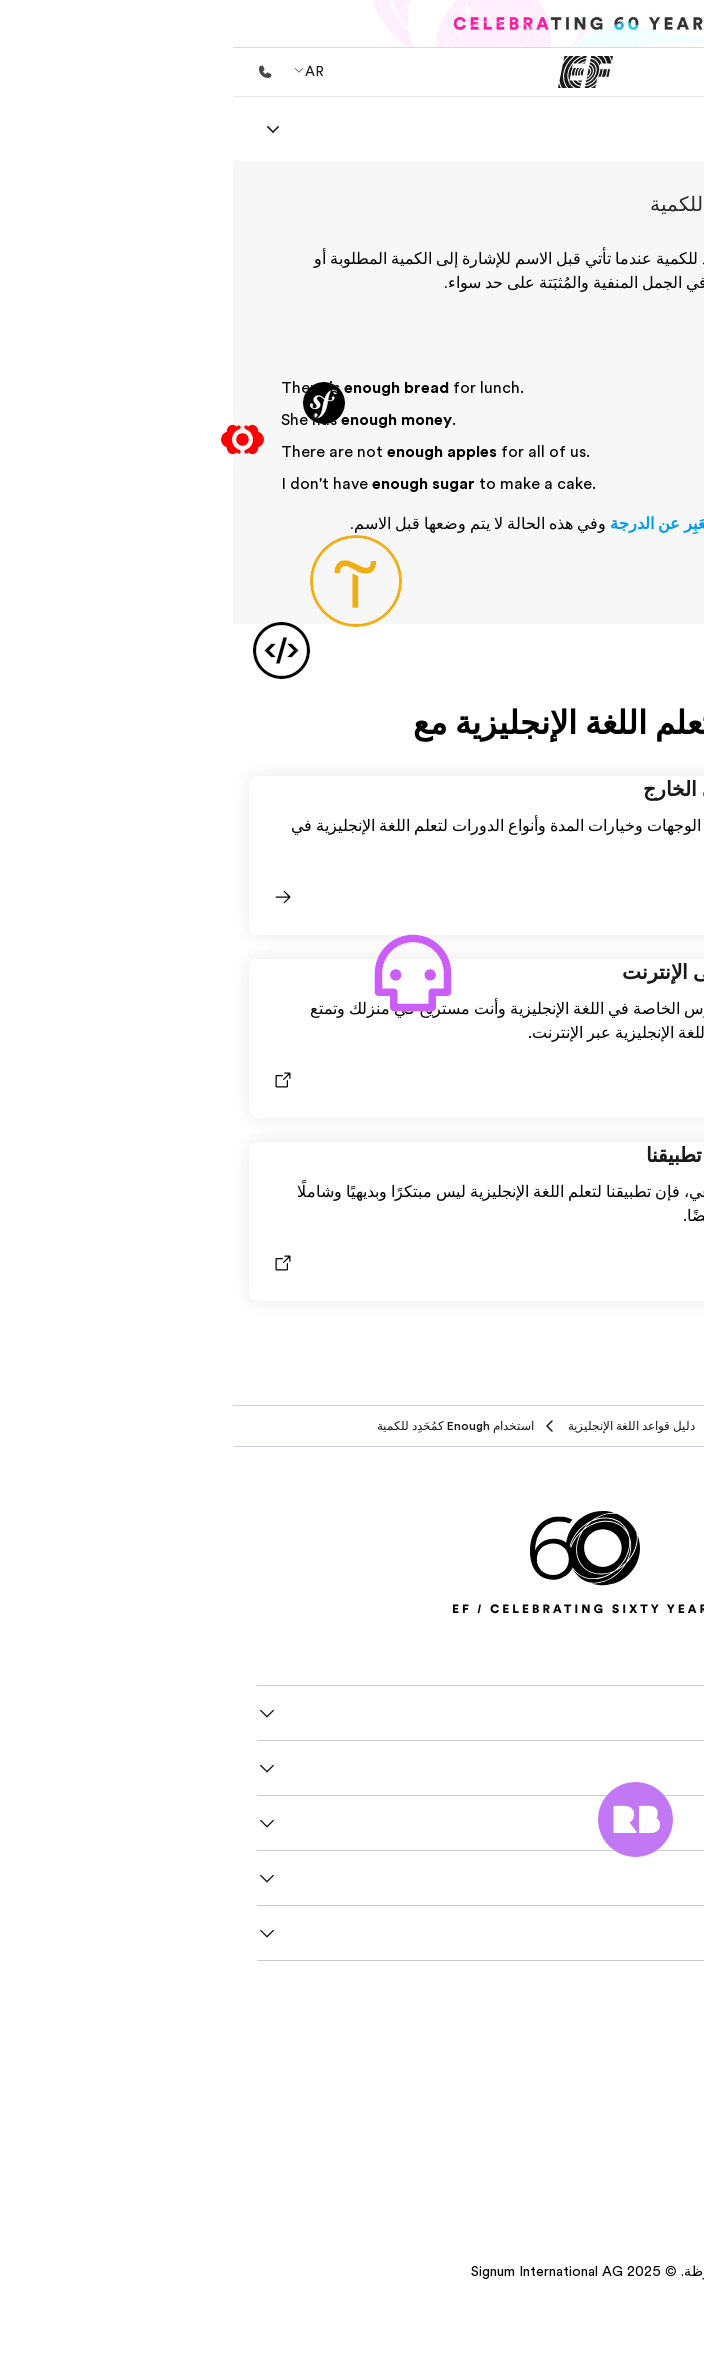  Describe the element at coordinates (635, 1819) in the screenshot. I see `open the Redbubble app` at that location.